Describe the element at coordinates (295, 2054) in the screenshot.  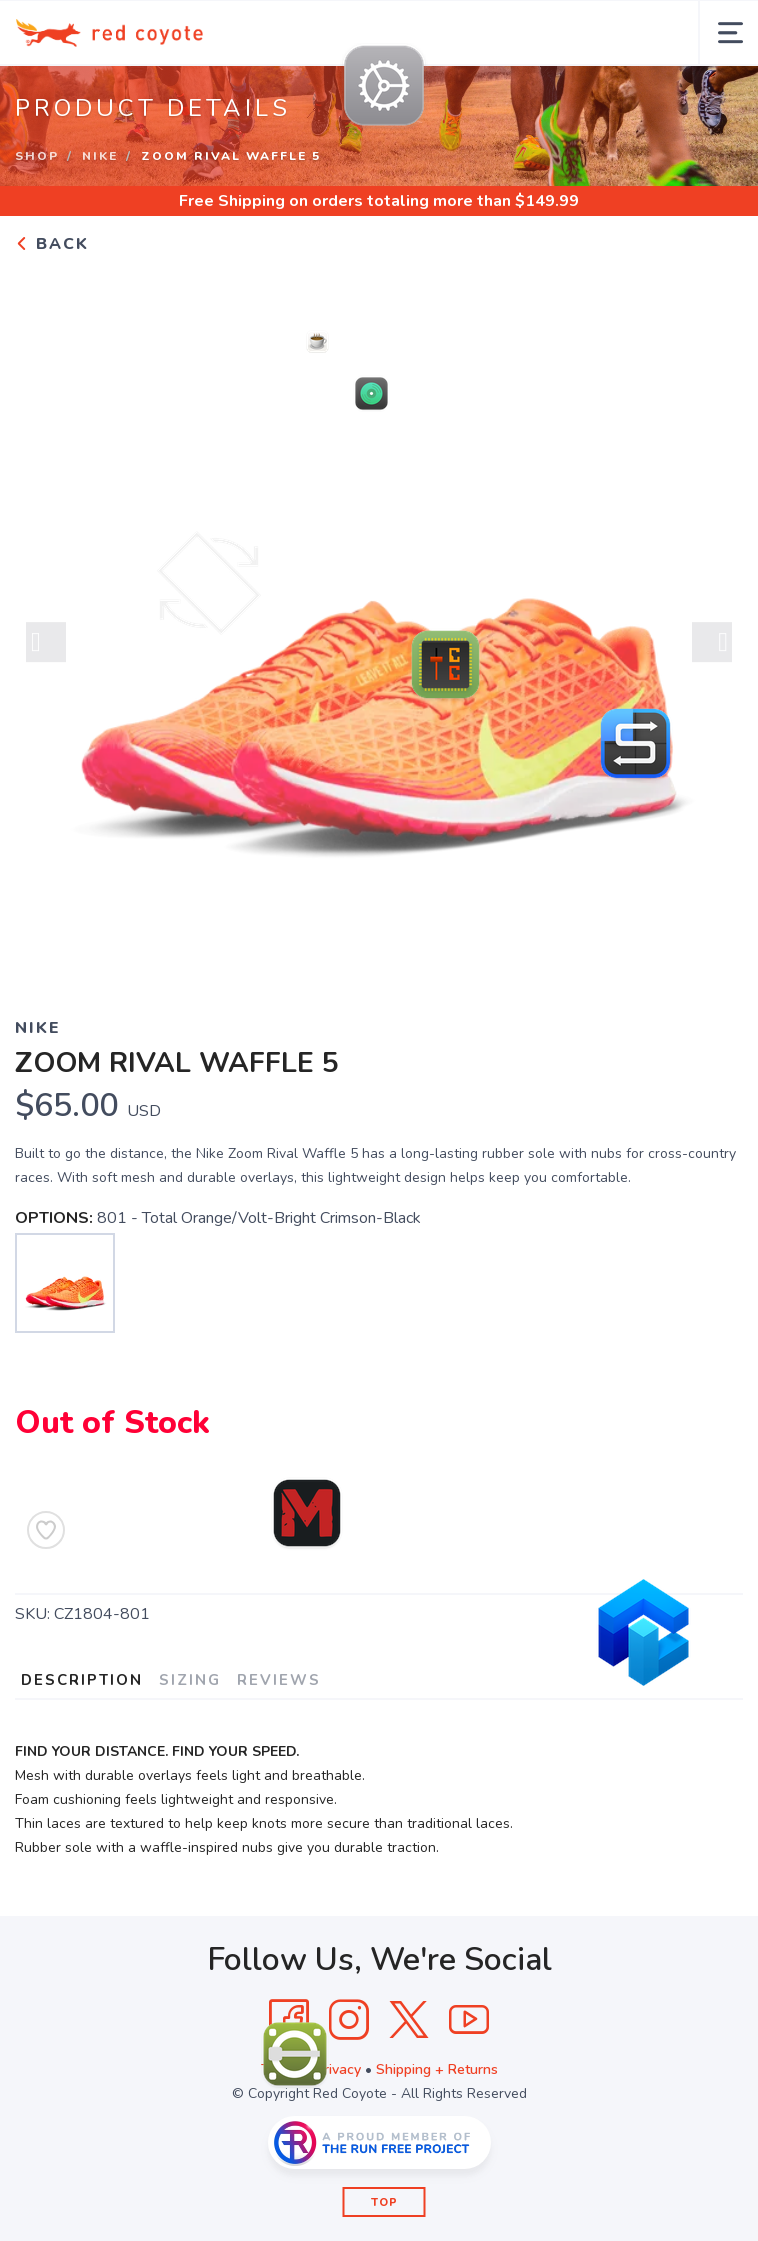
I see `open LibreCAD application` at that location.